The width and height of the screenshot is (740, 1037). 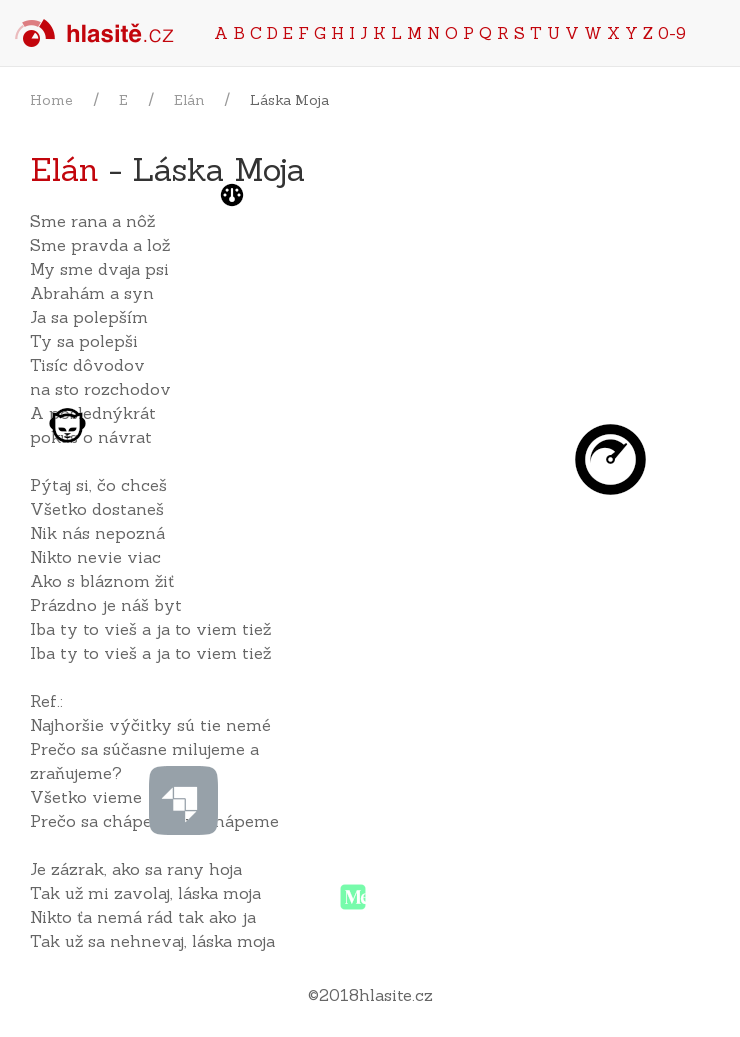 I want to click on open Medium app or website, so click(x=353, y=897).